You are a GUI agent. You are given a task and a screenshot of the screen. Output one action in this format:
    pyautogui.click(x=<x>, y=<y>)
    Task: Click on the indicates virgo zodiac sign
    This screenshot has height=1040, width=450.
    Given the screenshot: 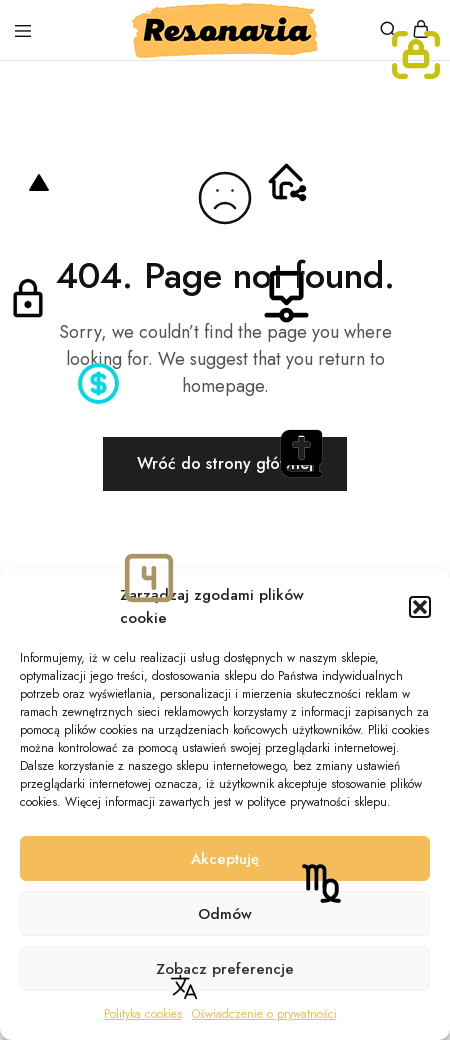 What is the action you would take?
    pyautogui.click(x=322, y=882)
    